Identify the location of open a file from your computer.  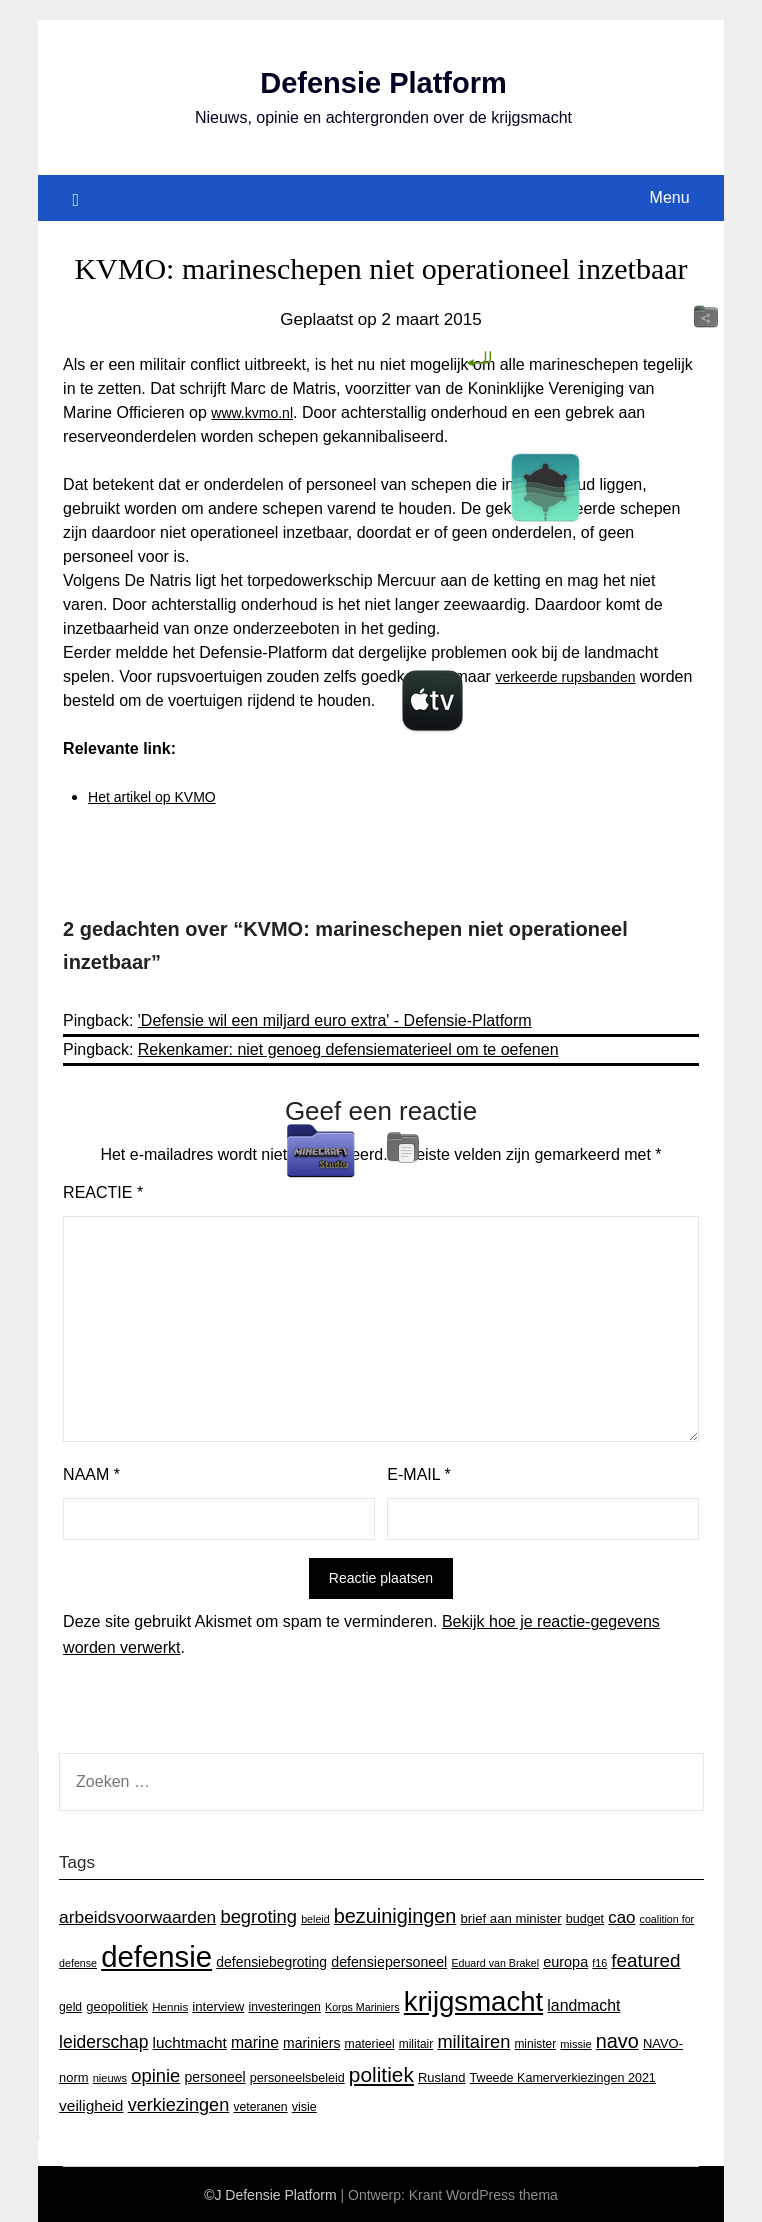
(403, 1147).